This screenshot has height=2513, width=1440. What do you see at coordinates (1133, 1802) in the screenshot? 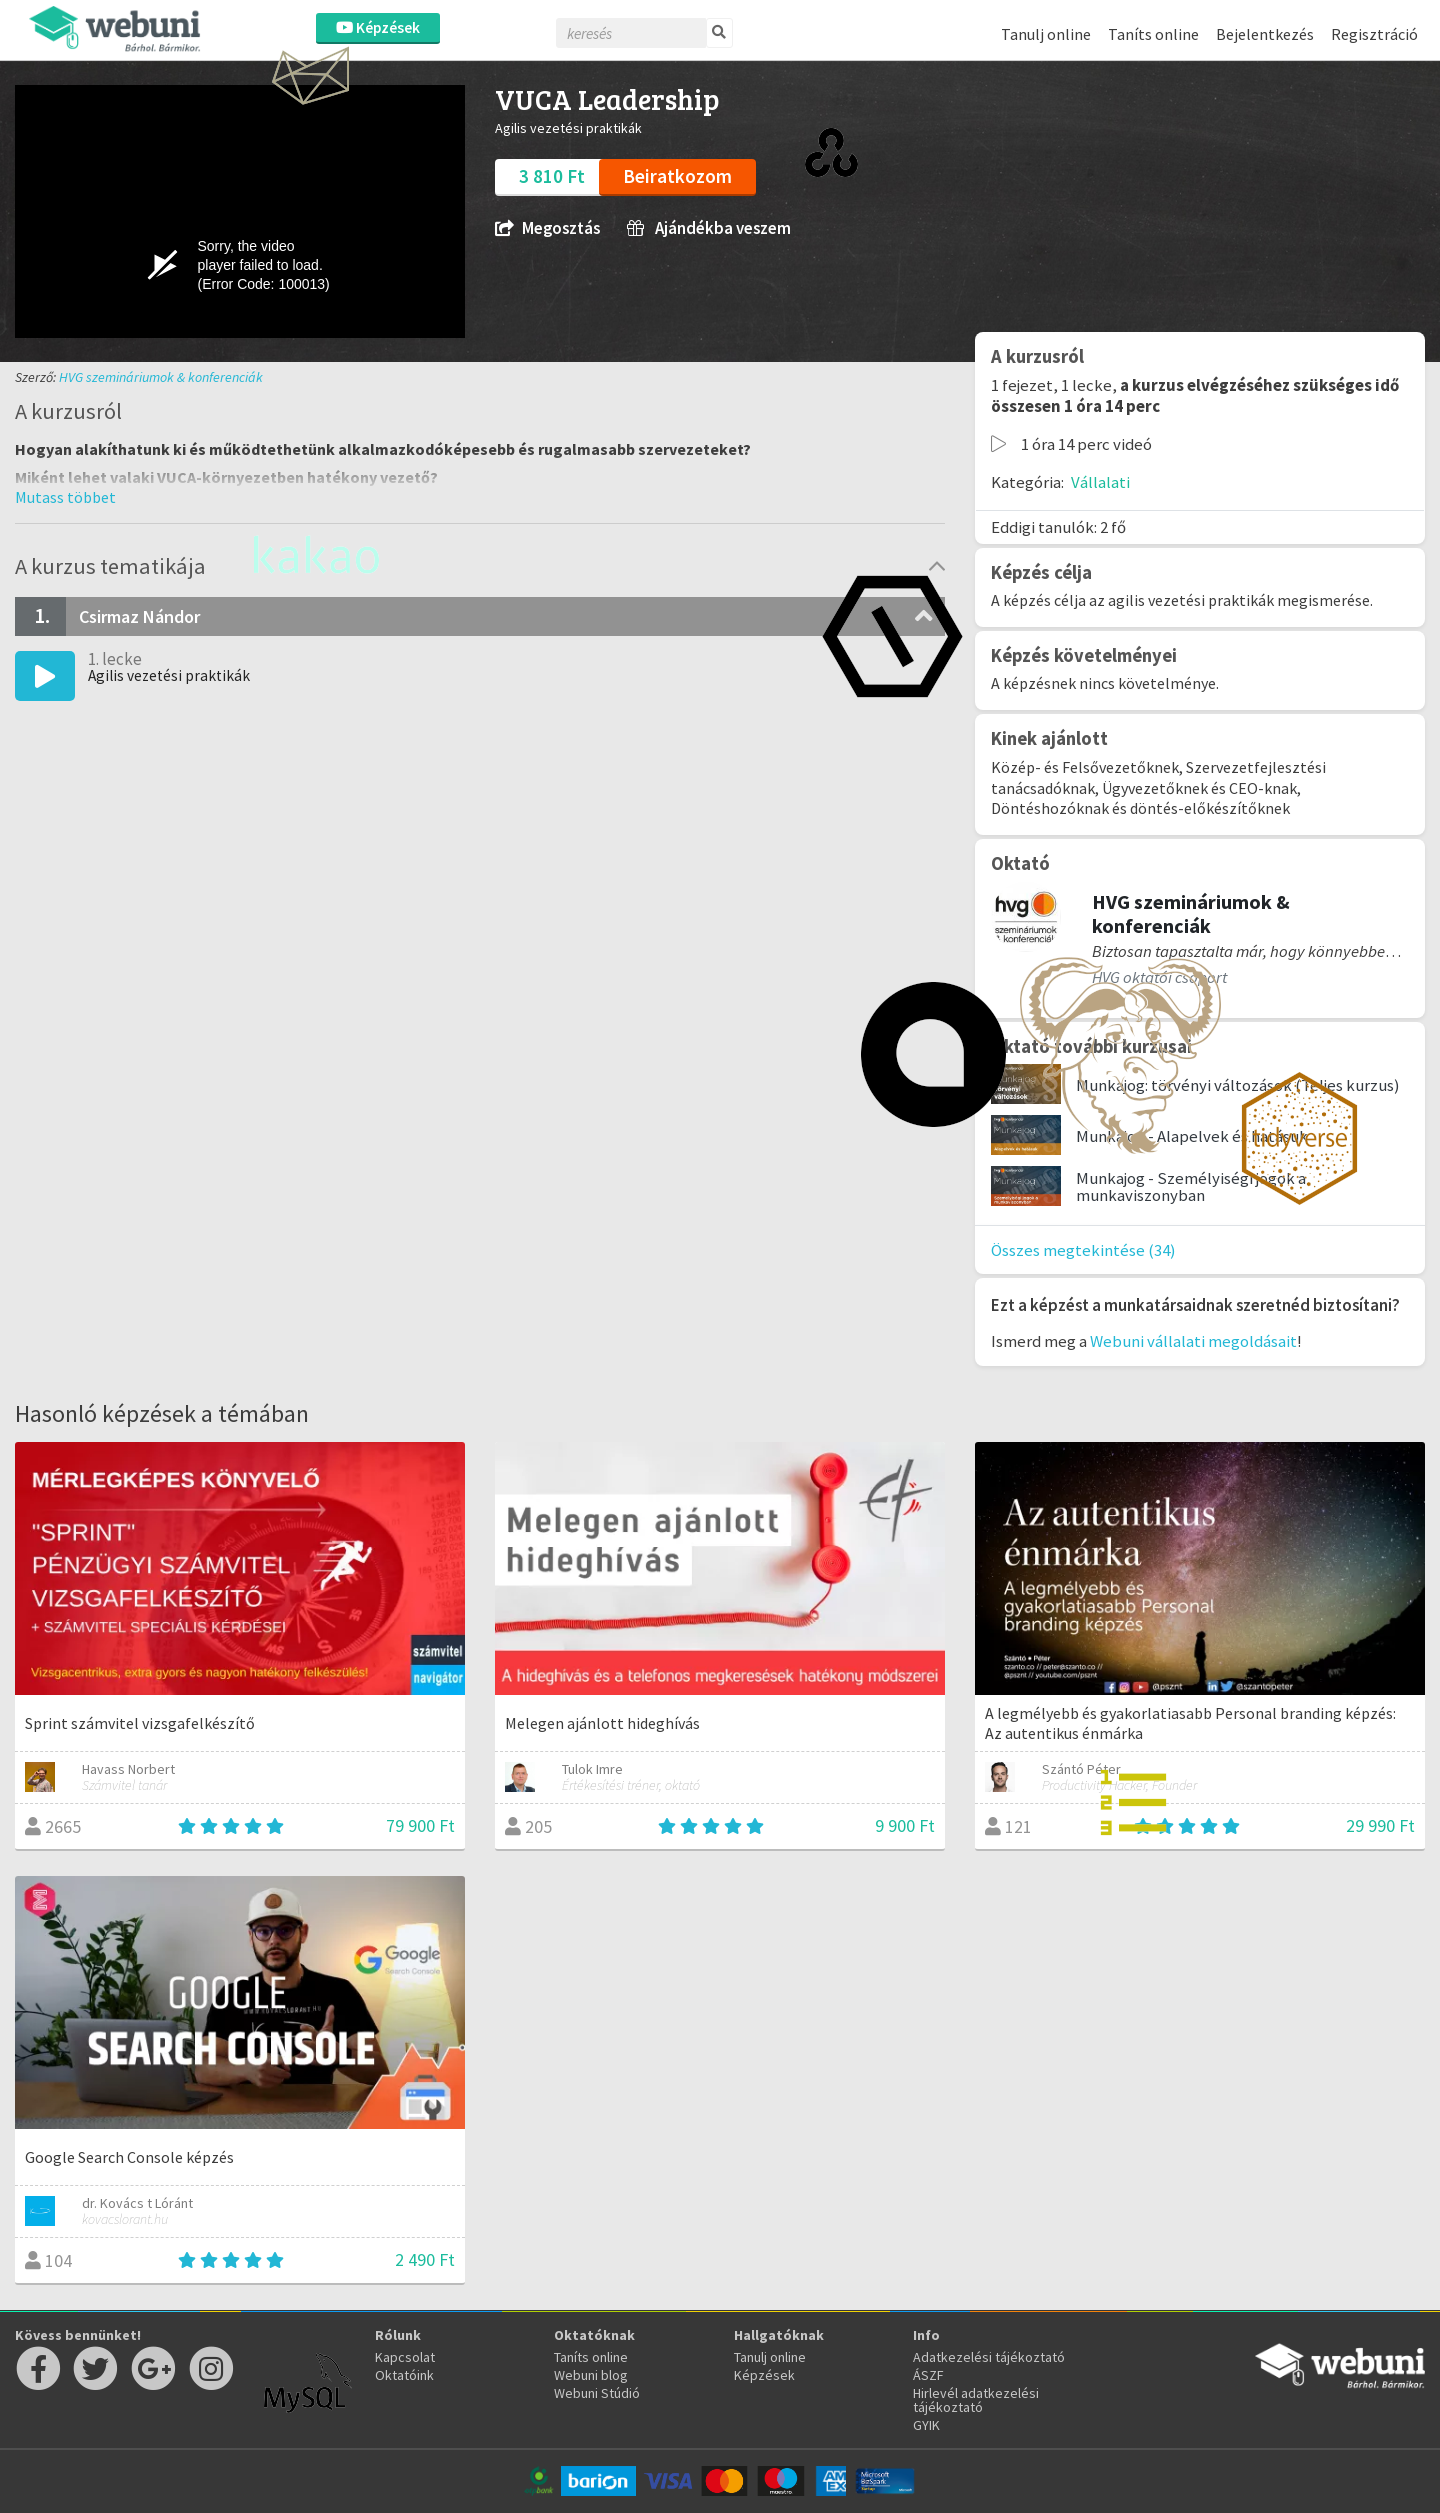
I see `create a numbered list` at bounding box center [1133, 1802].